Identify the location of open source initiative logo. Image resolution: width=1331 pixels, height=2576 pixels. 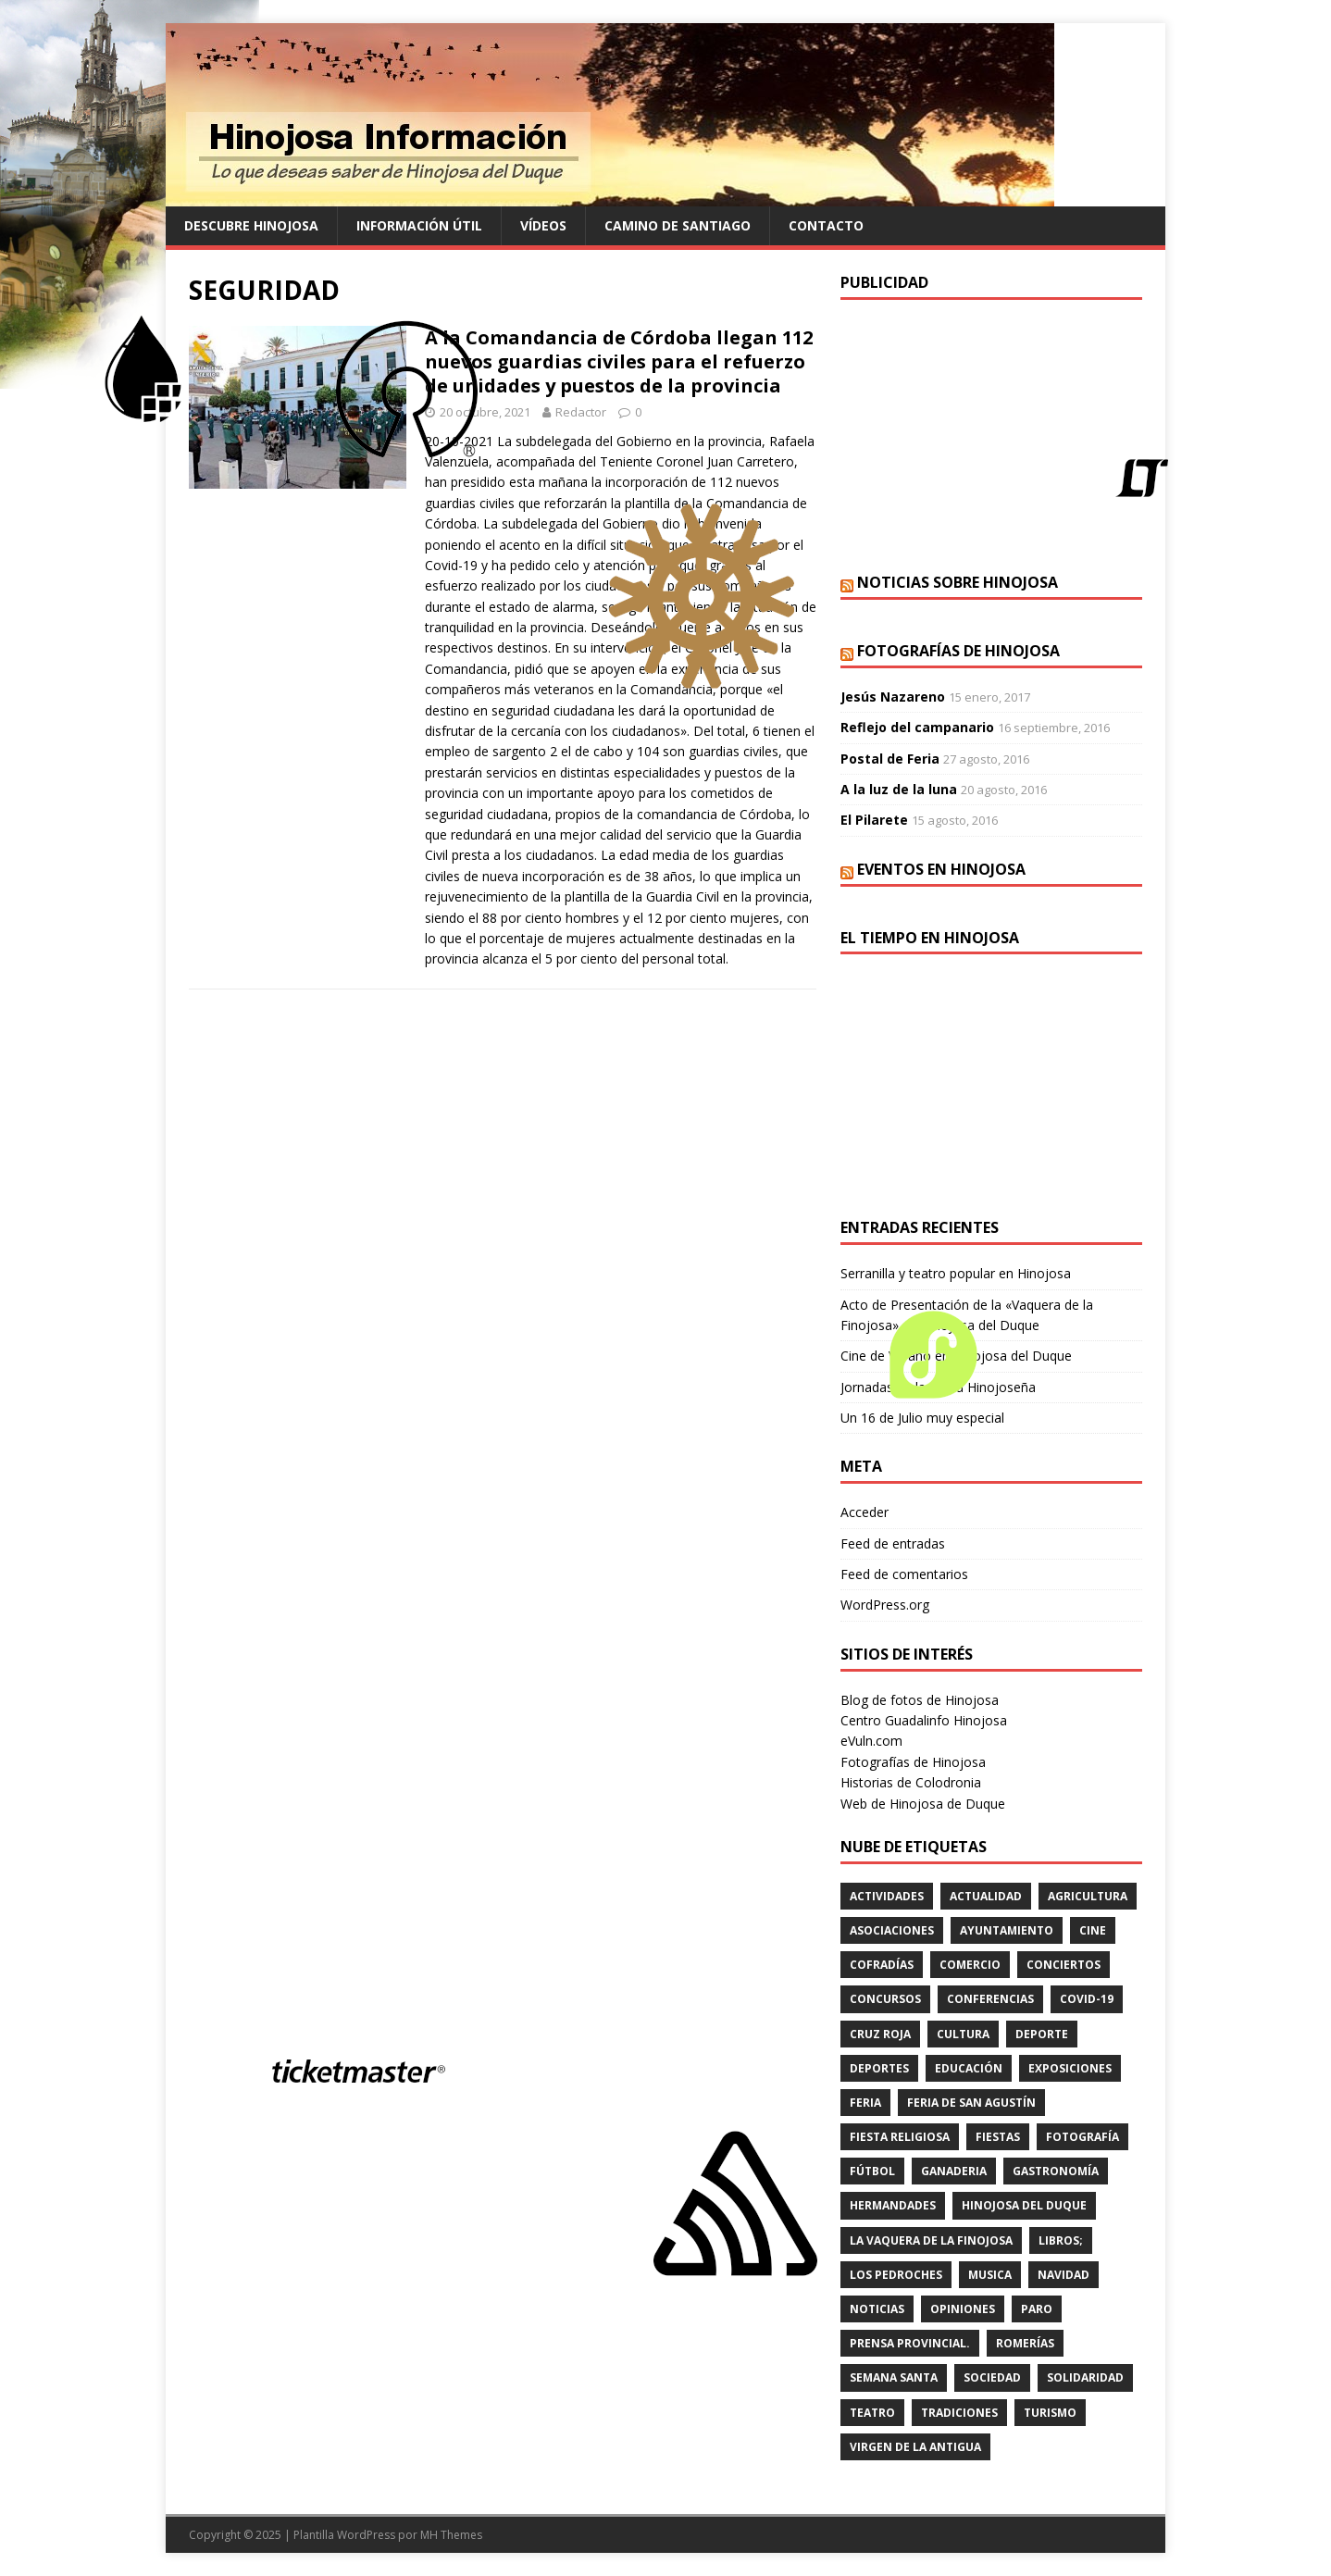
(406, 389).